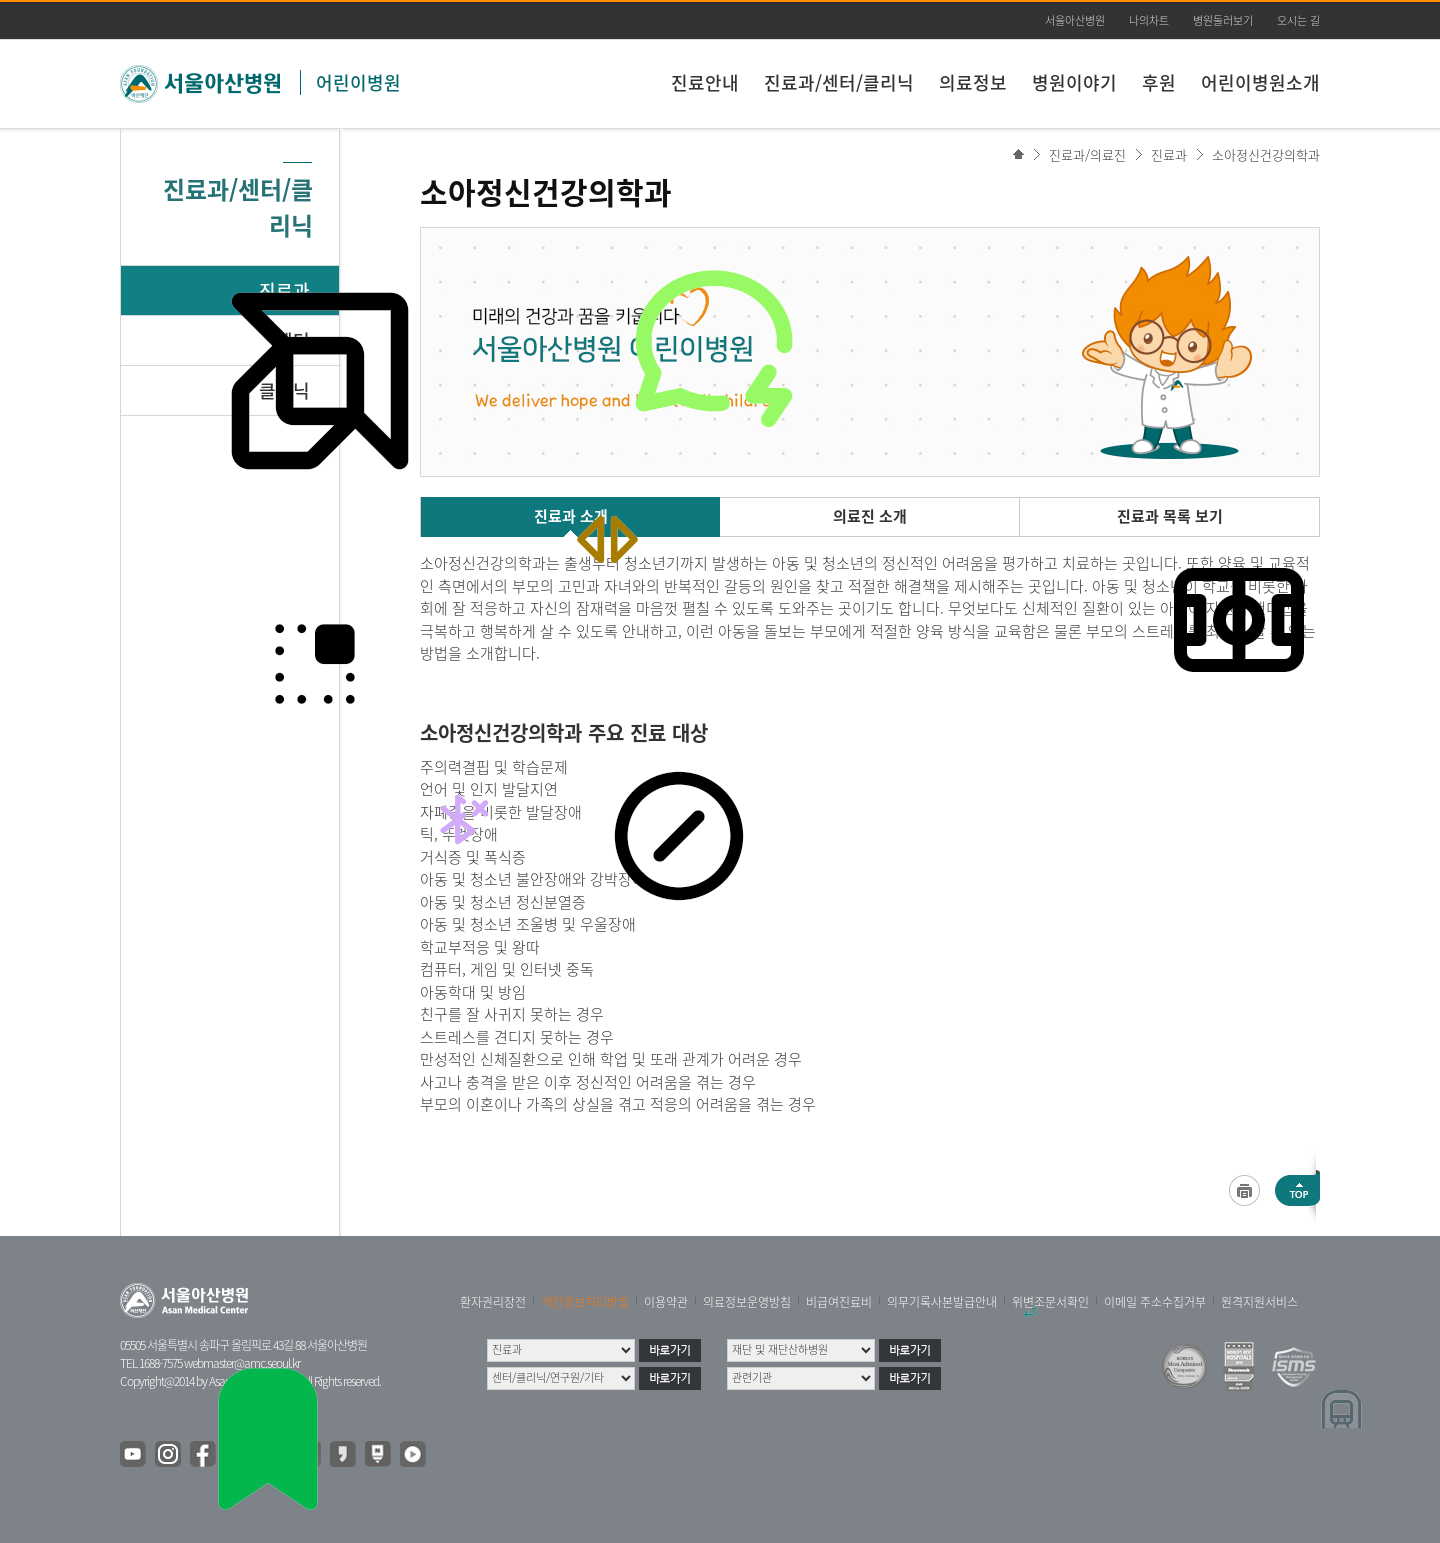  I want to click on view subway or metro transit options, so click(1341, 1411).